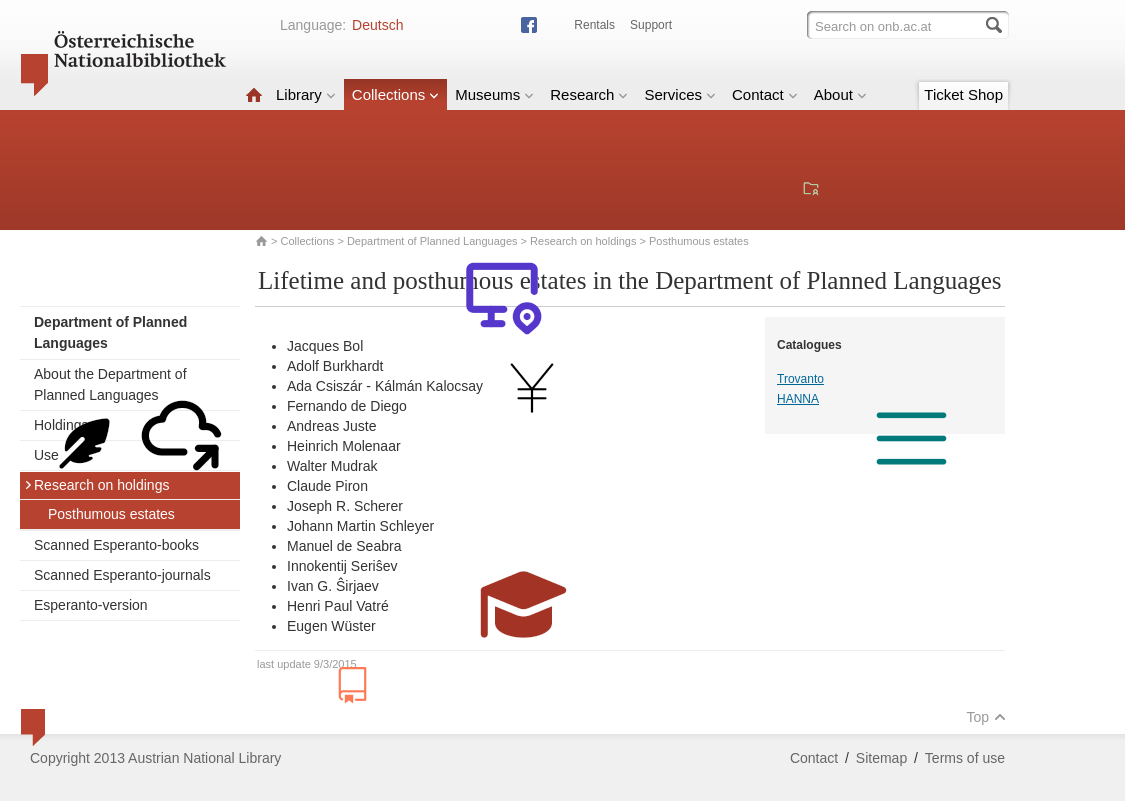 The width and height of the screenshot is (1125, 801). What do you see at coordinates (532, 387) in the screenshot?
I see `view prices in japanese yen` at bounding box center [532, 387].